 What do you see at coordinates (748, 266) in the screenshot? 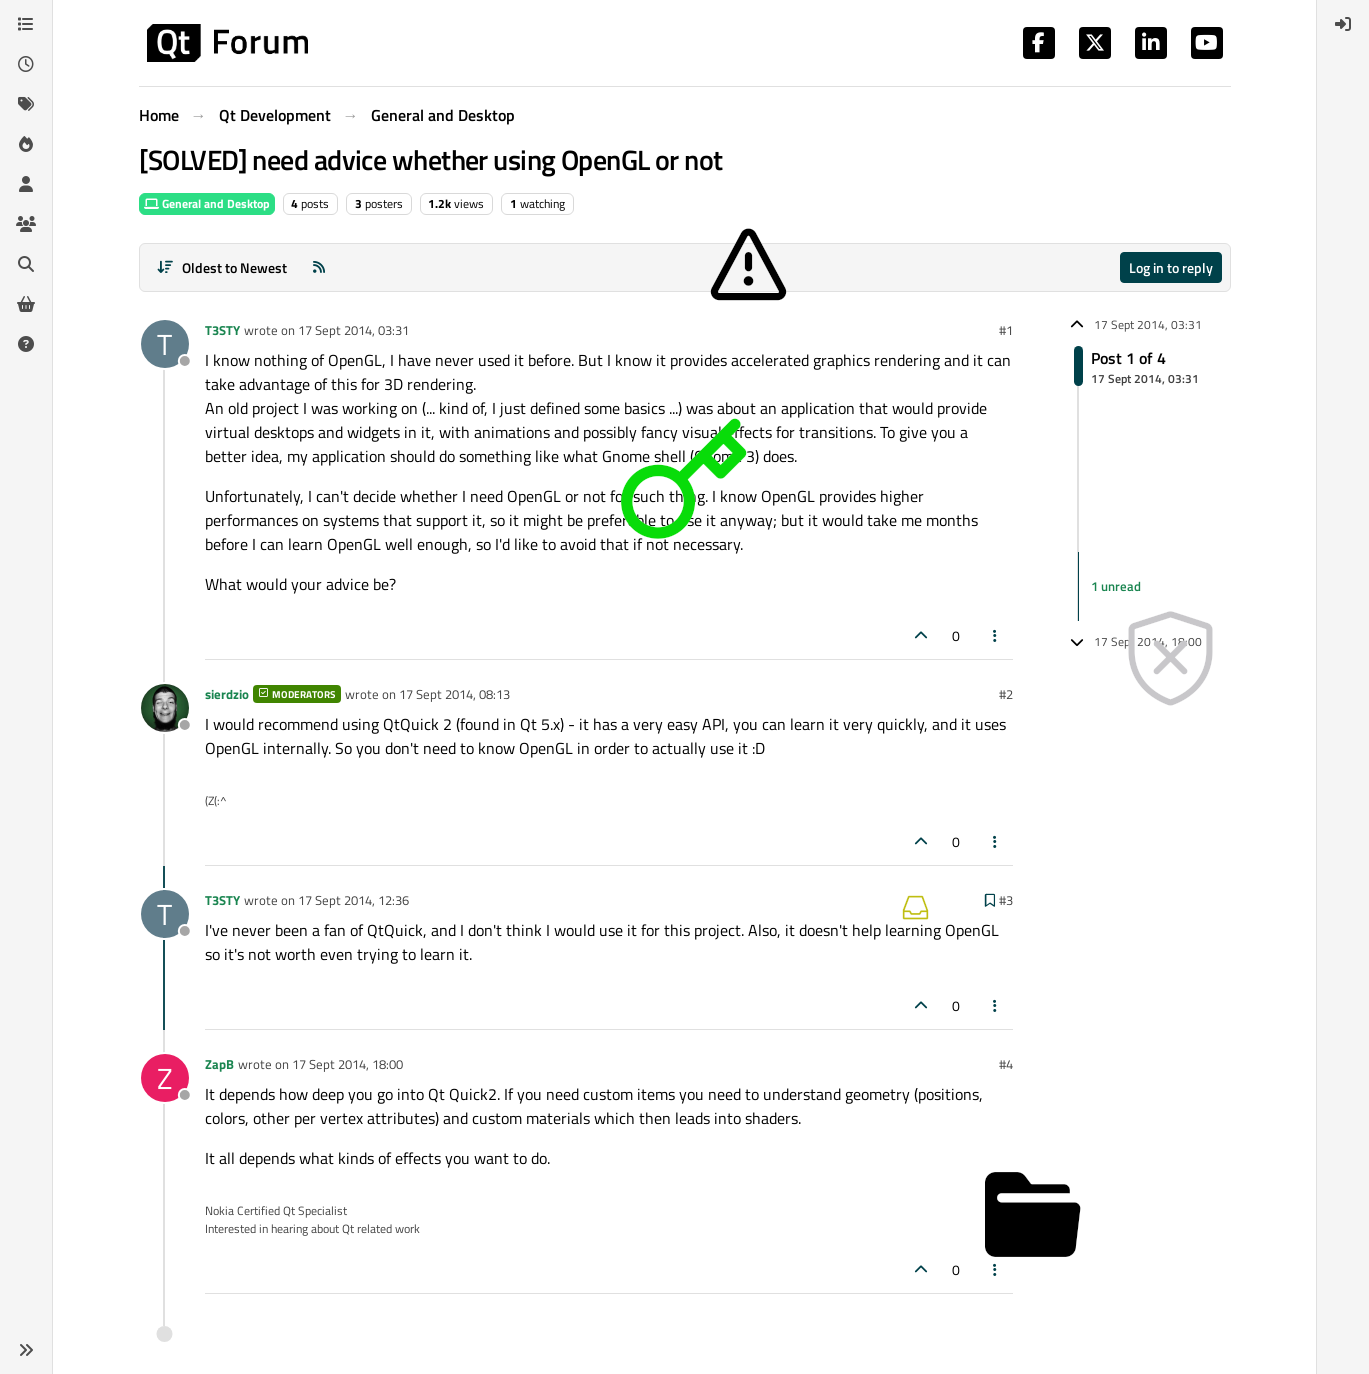
I see `indicates a warning or caution state` at bounding box center [748, 266].